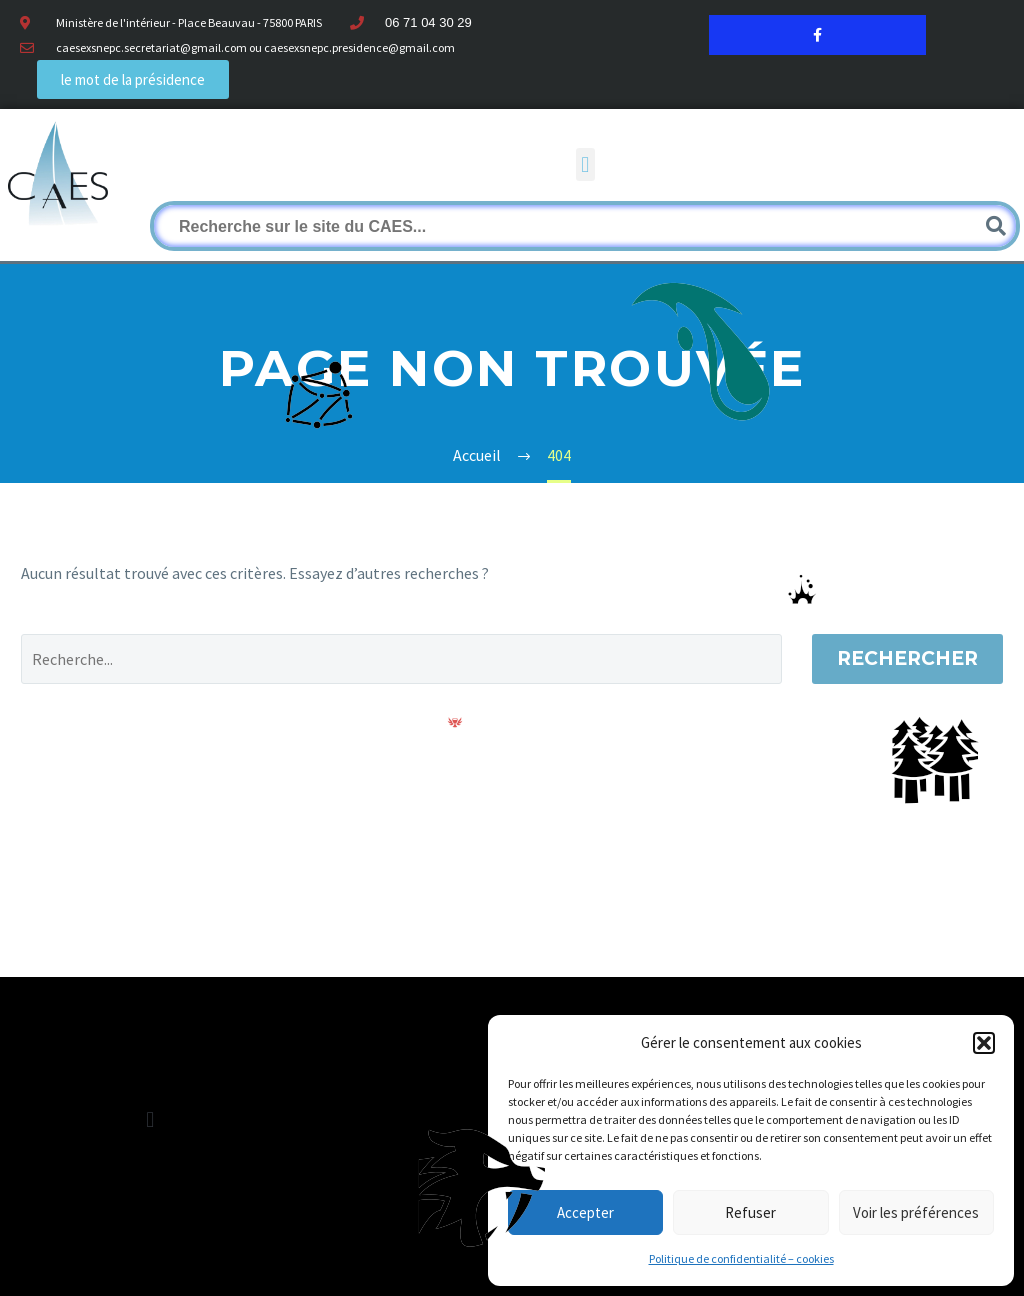  What do you see at coordinates (935, 760) in the screenshot?
I see `explore forest or woodland area in game` at bounding box center [935, 760].